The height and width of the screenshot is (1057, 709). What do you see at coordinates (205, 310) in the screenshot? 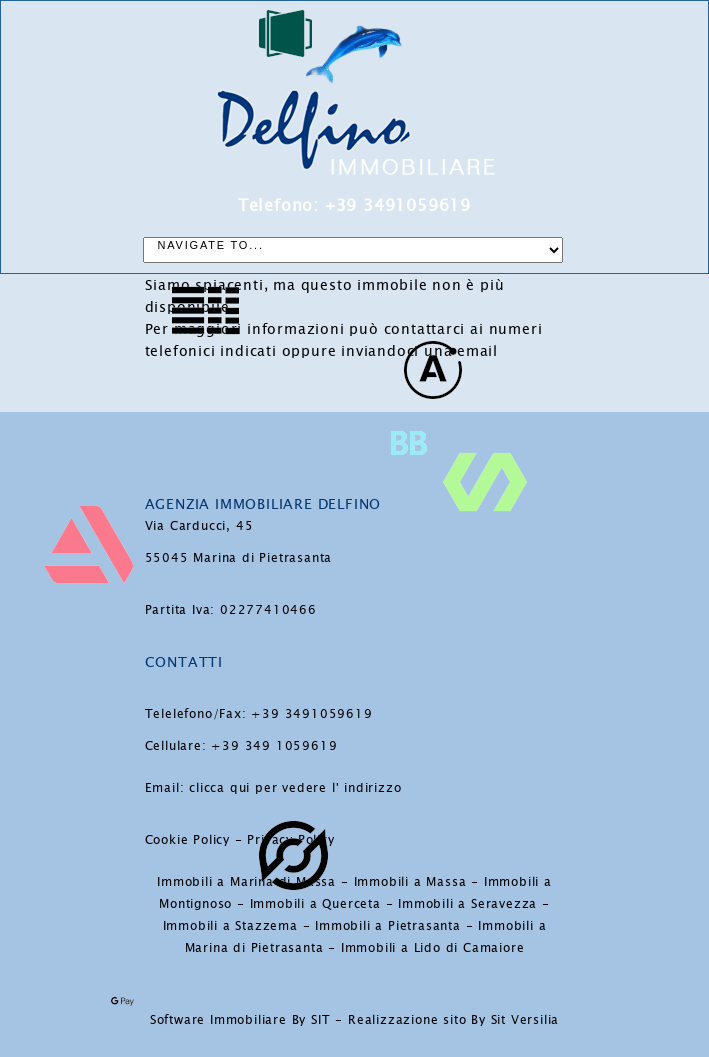
I see `visit server fault community` at bounding box center [205, 310].